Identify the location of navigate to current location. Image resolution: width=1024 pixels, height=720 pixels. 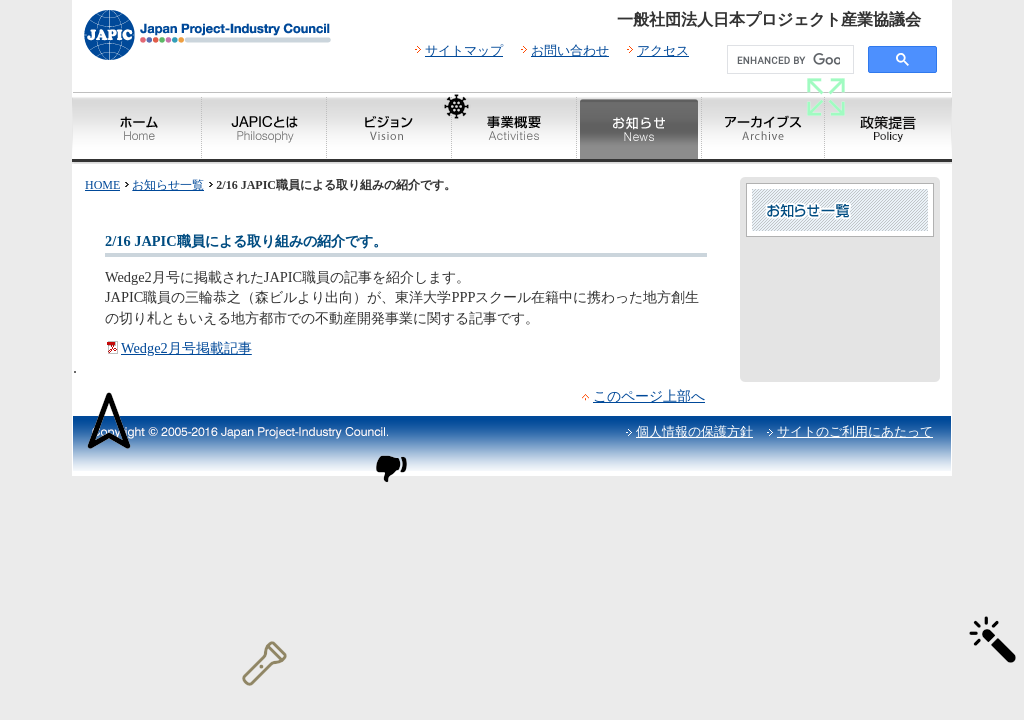
(109, 422).